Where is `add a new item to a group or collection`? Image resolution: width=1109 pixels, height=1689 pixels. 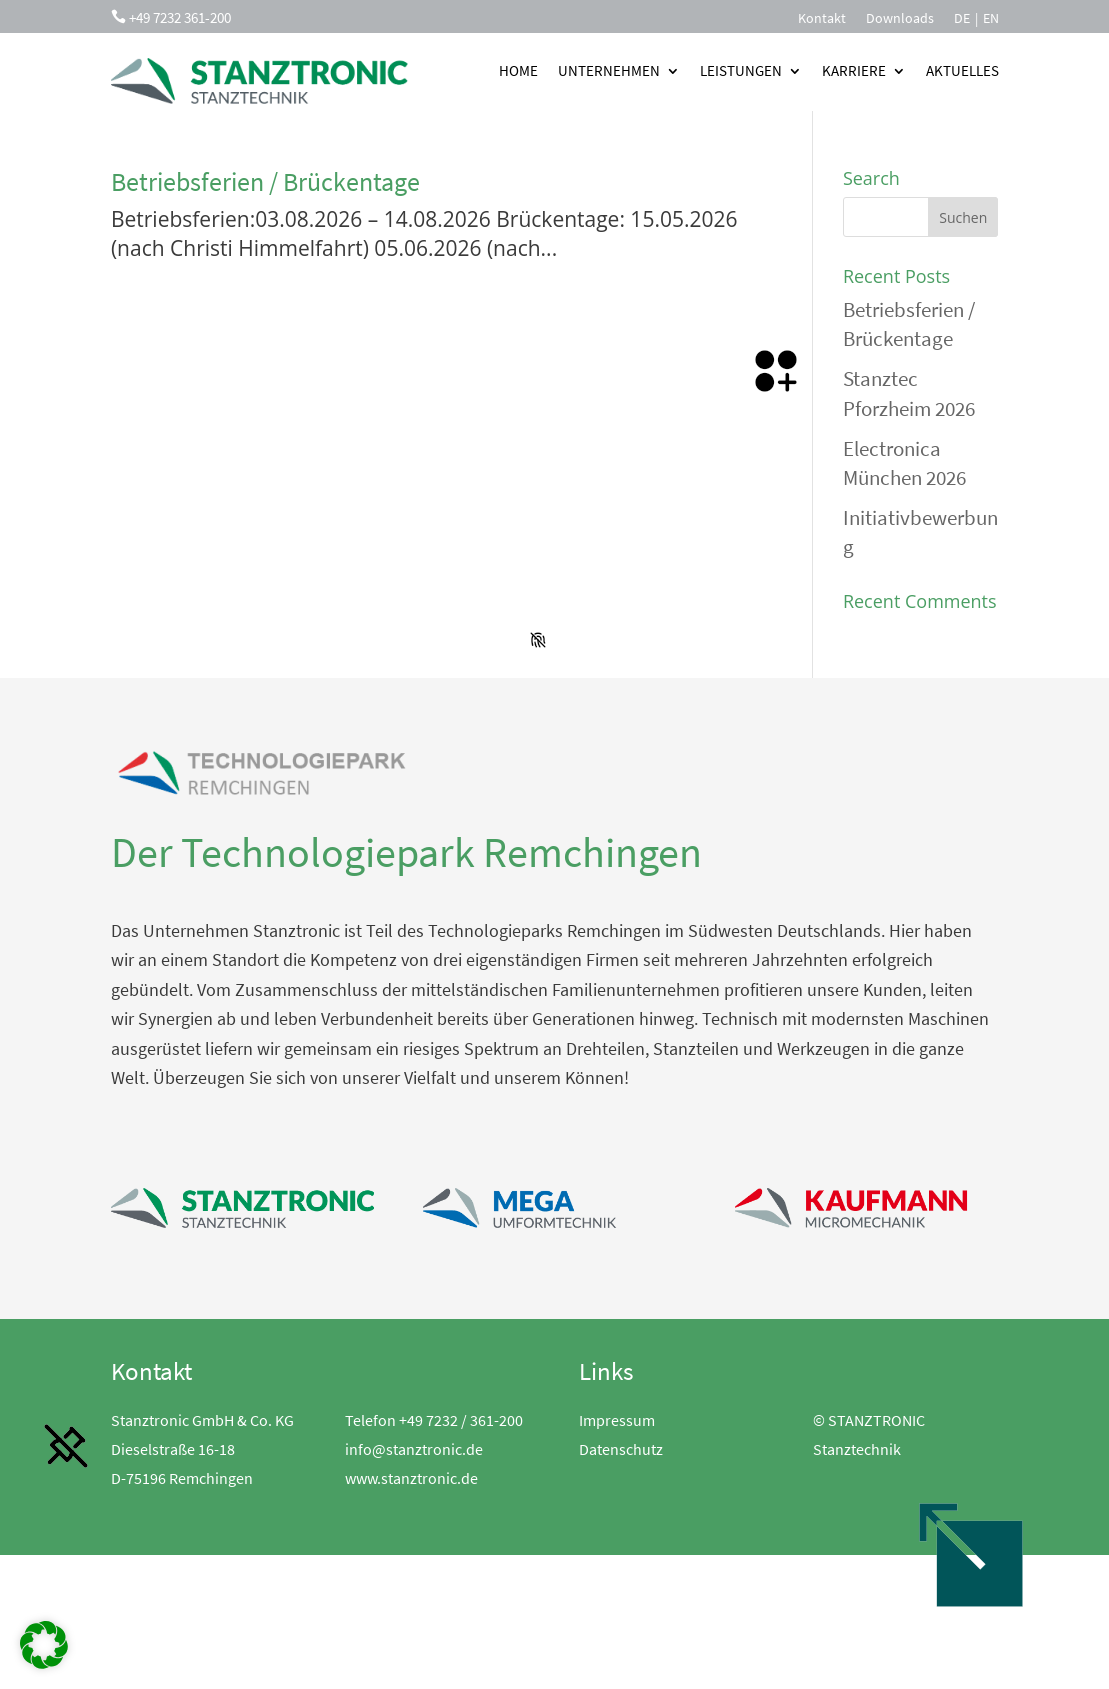 add a new item to a group or collection is located at coordinates (776, 371).